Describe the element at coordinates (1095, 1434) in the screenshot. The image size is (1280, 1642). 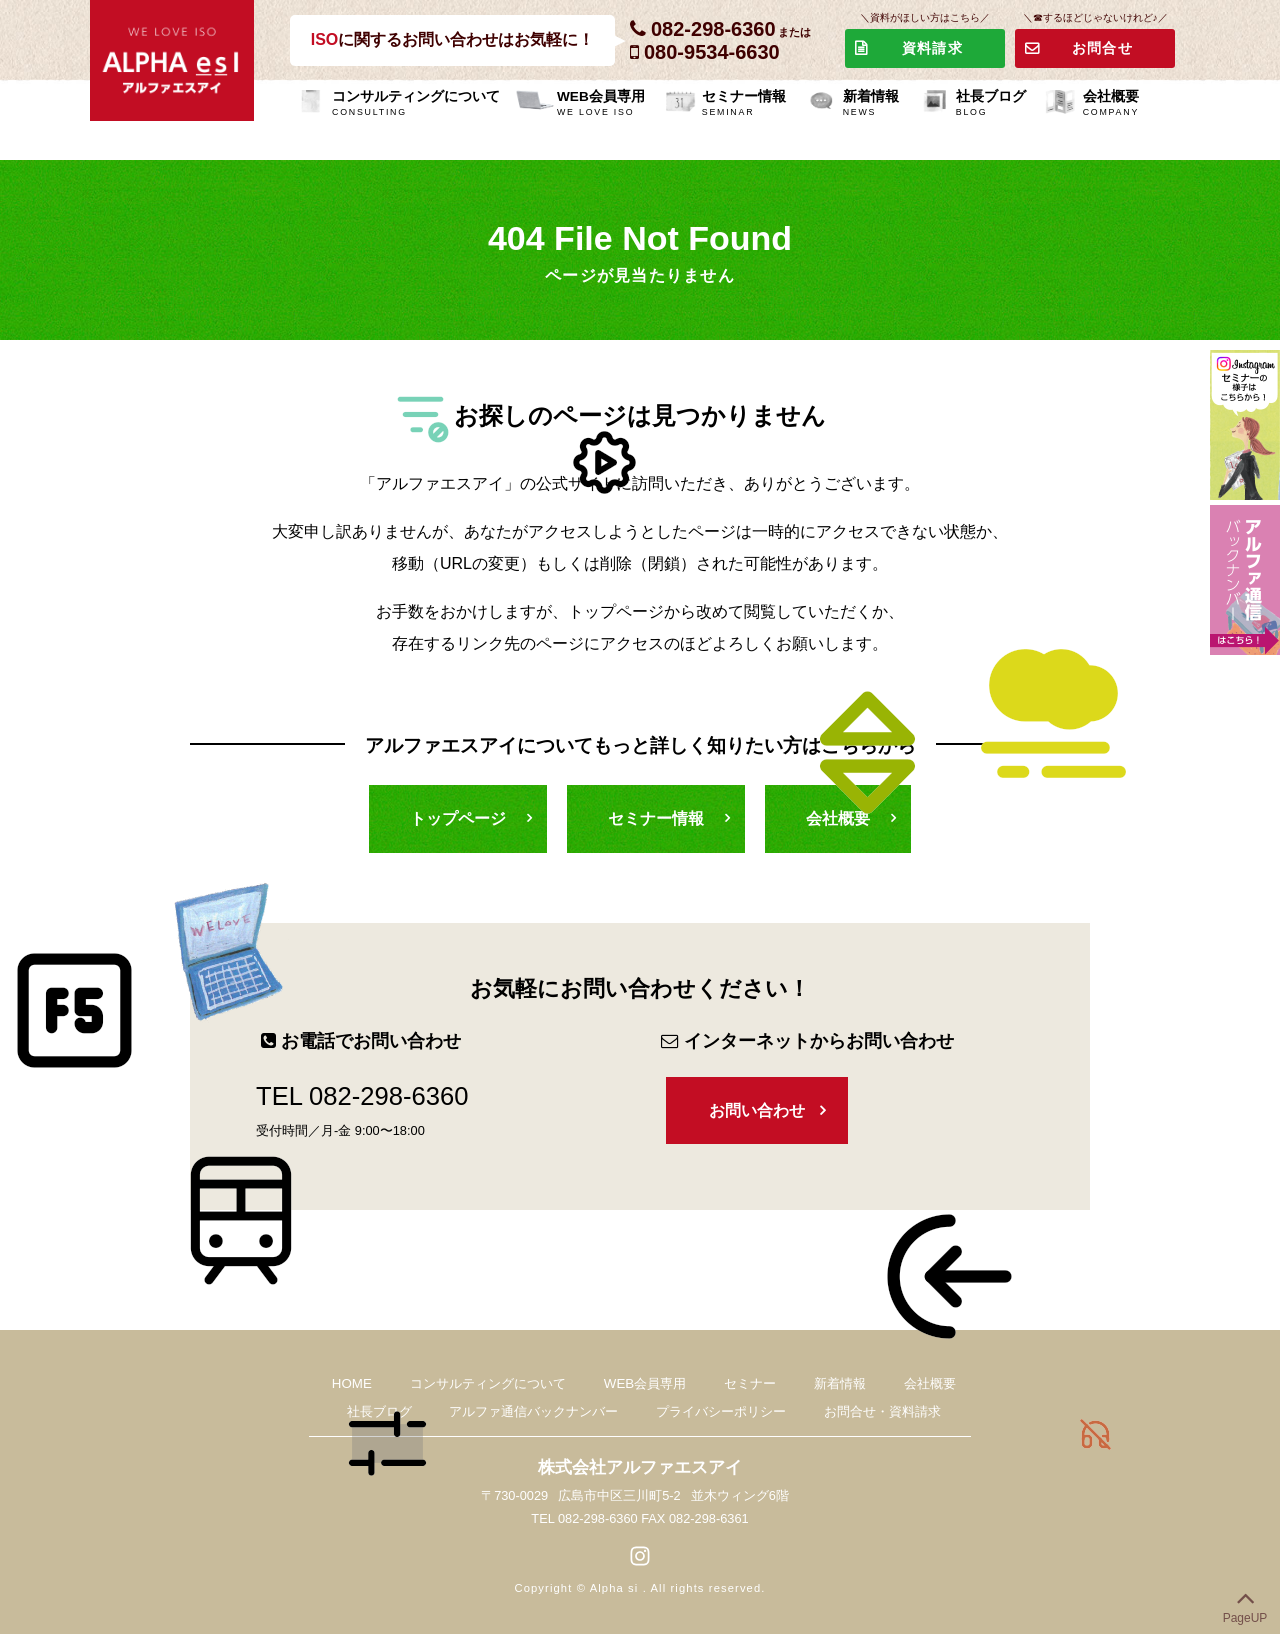
I see `mute or disable audio output` at that location.